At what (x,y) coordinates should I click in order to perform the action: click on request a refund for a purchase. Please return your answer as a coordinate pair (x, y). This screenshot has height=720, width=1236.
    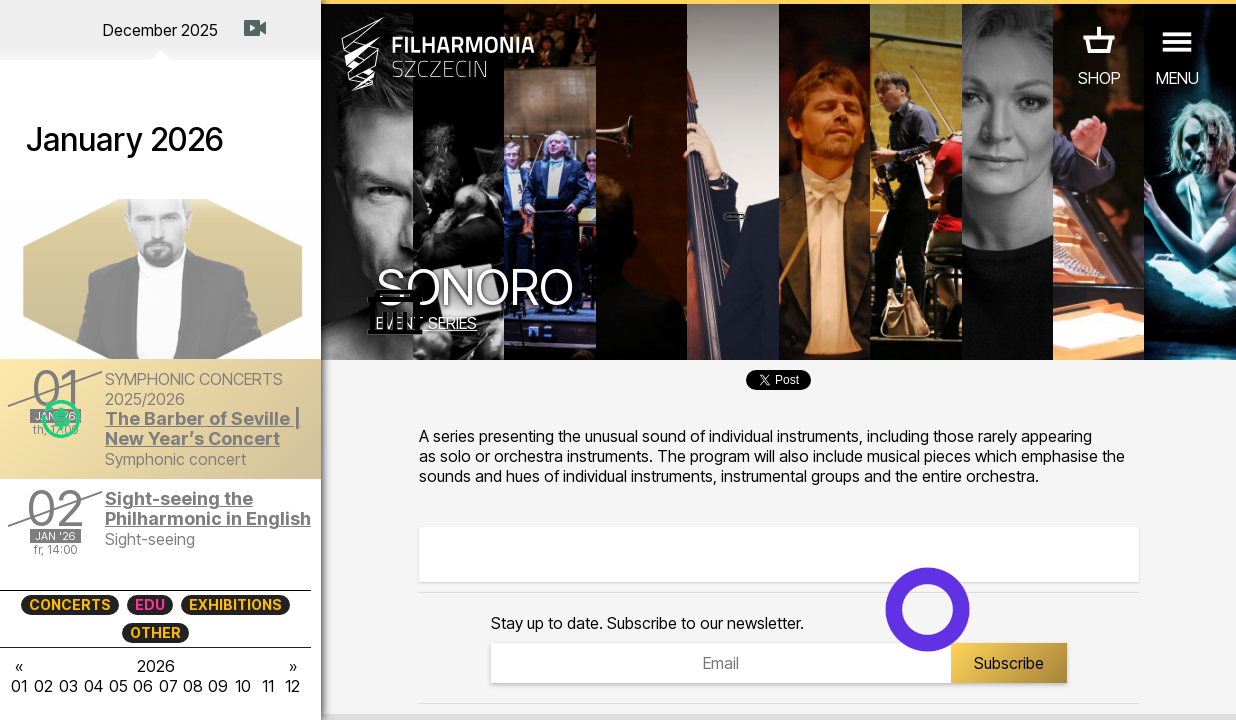
    Looking at the image, I should click on (61, 419).